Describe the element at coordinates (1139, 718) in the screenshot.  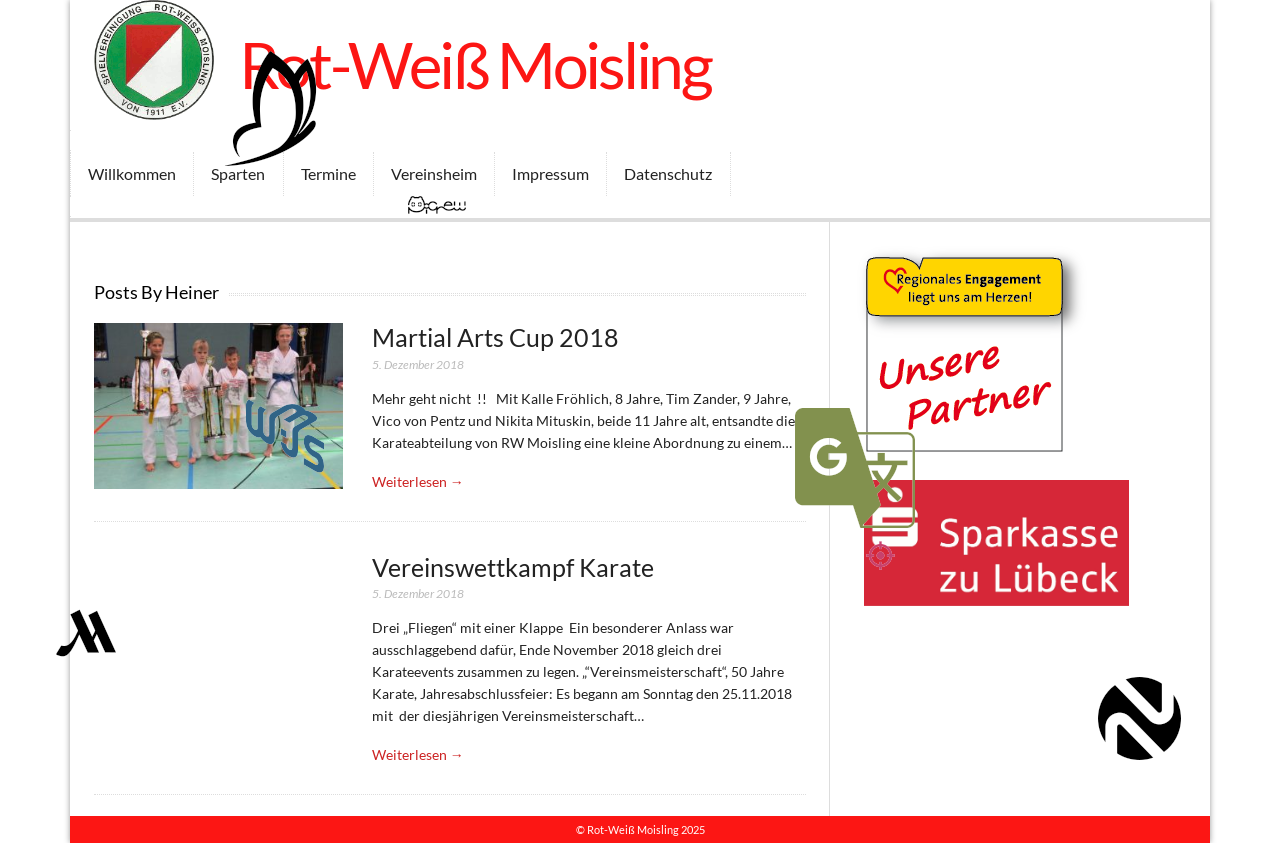
I see `novu notification infrastructure logo` at that location.